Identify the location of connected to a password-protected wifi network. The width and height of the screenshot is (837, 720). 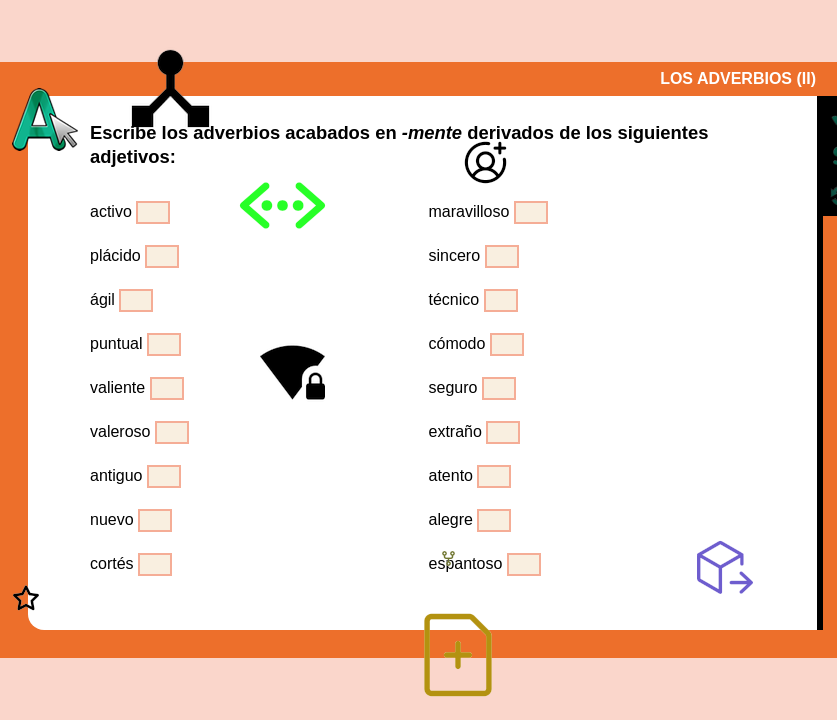
(292, 372).